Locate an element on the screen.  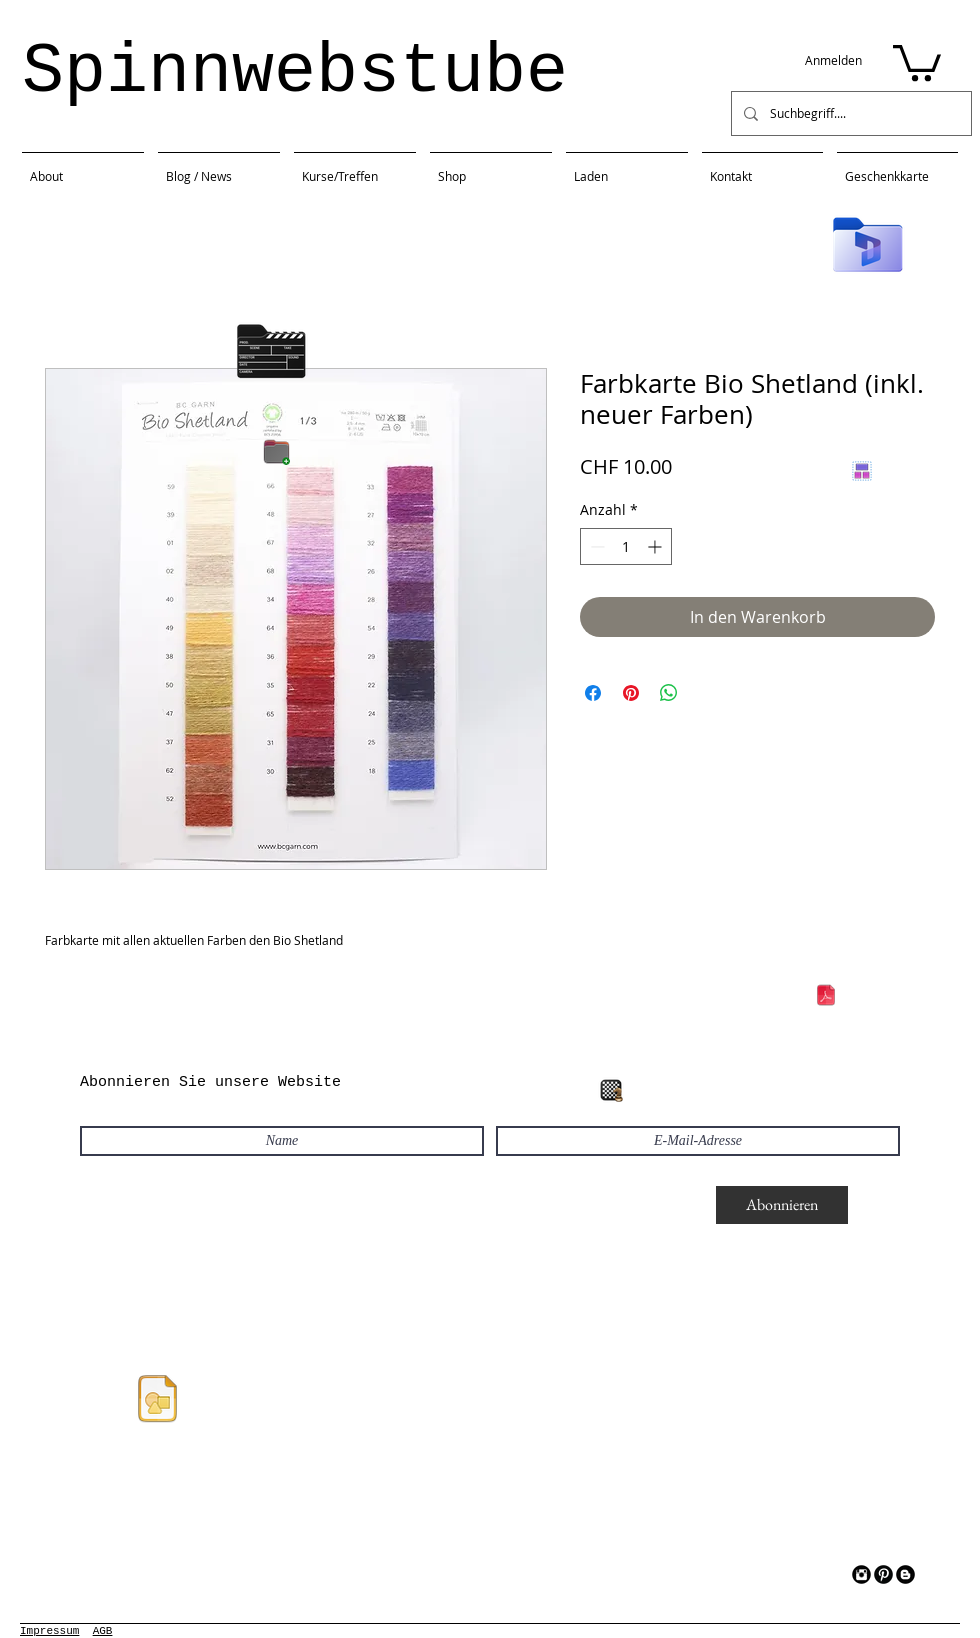
open microsoft dynamics 365 for phones folder is located at coordinates (867, 246).